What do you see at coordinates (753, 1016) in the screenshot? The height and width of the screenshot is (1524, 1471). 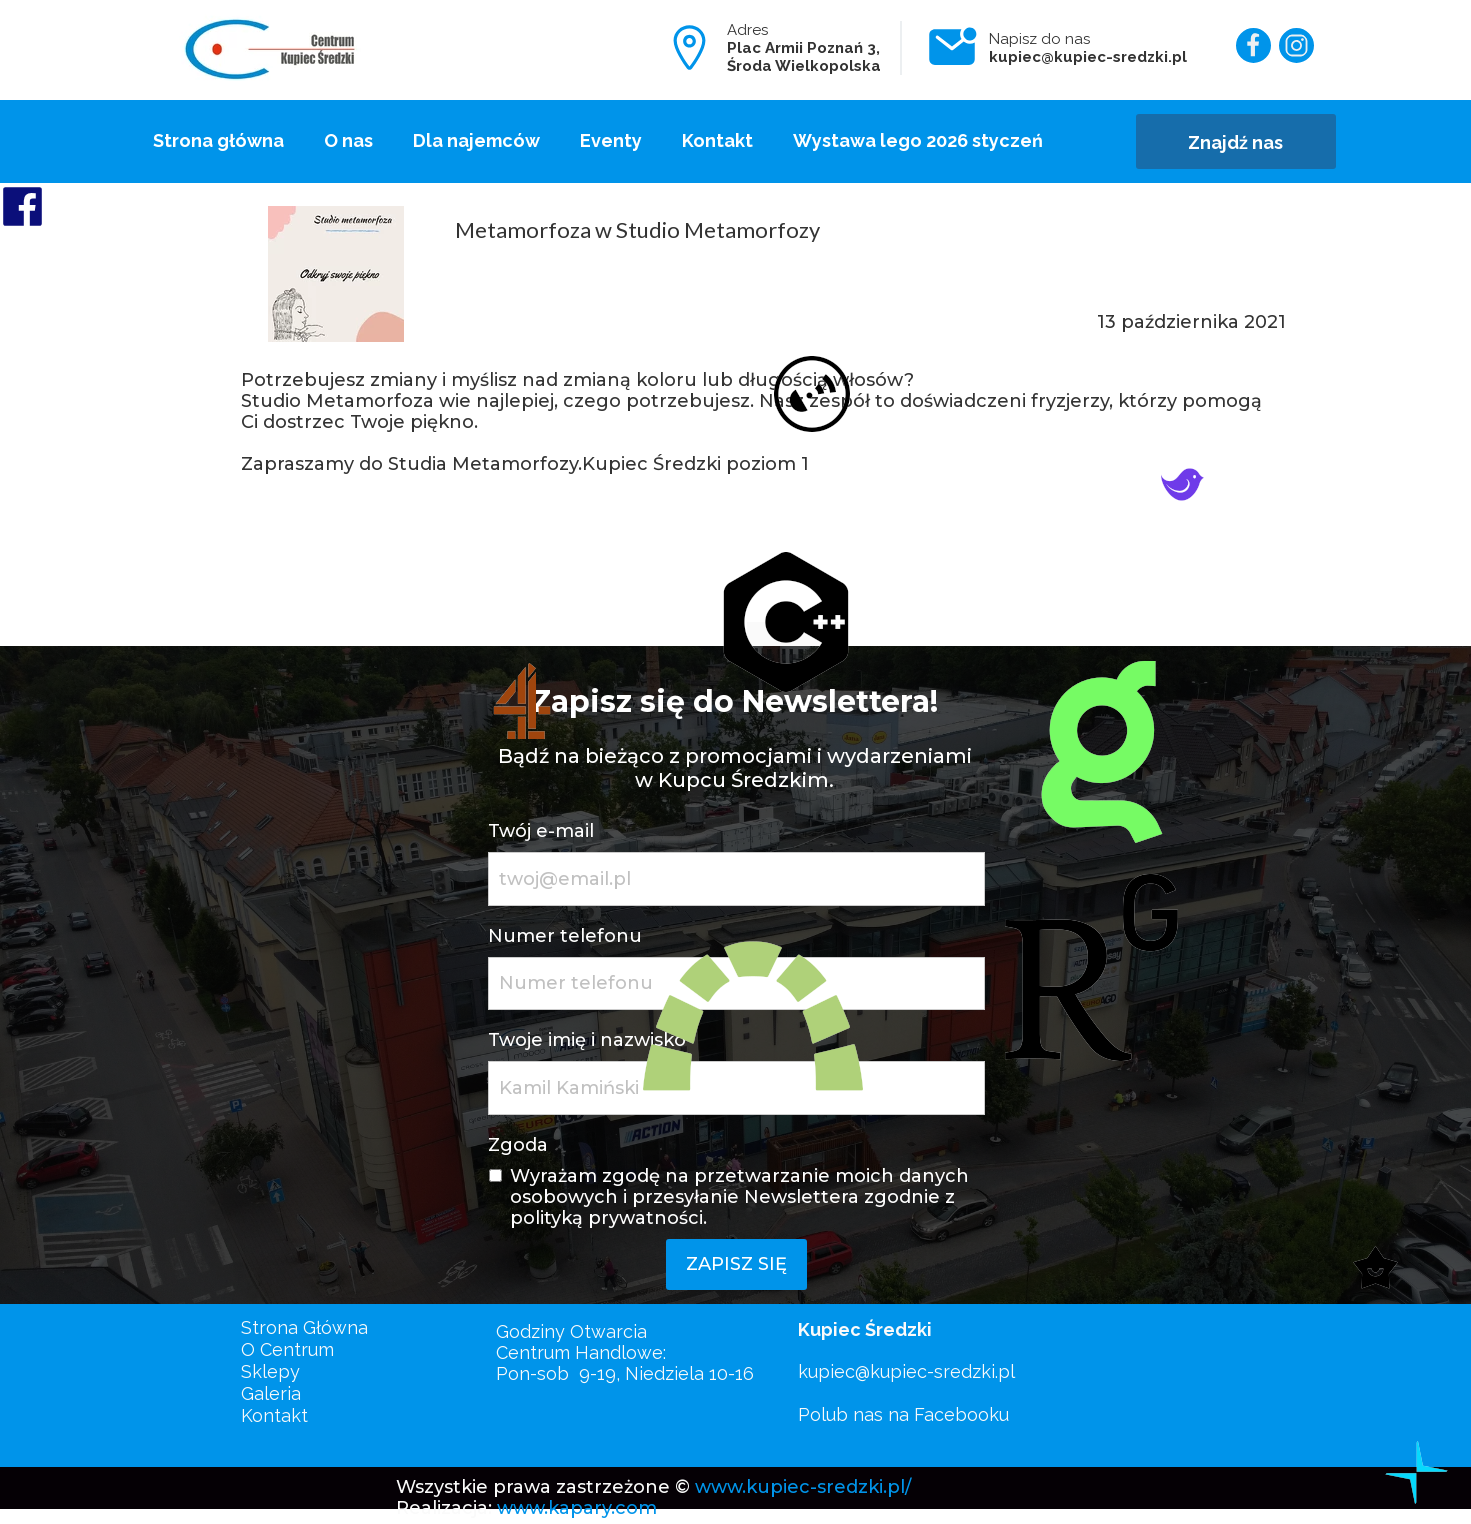 I see `open redmine project management` at bounding box center [753, 1016].